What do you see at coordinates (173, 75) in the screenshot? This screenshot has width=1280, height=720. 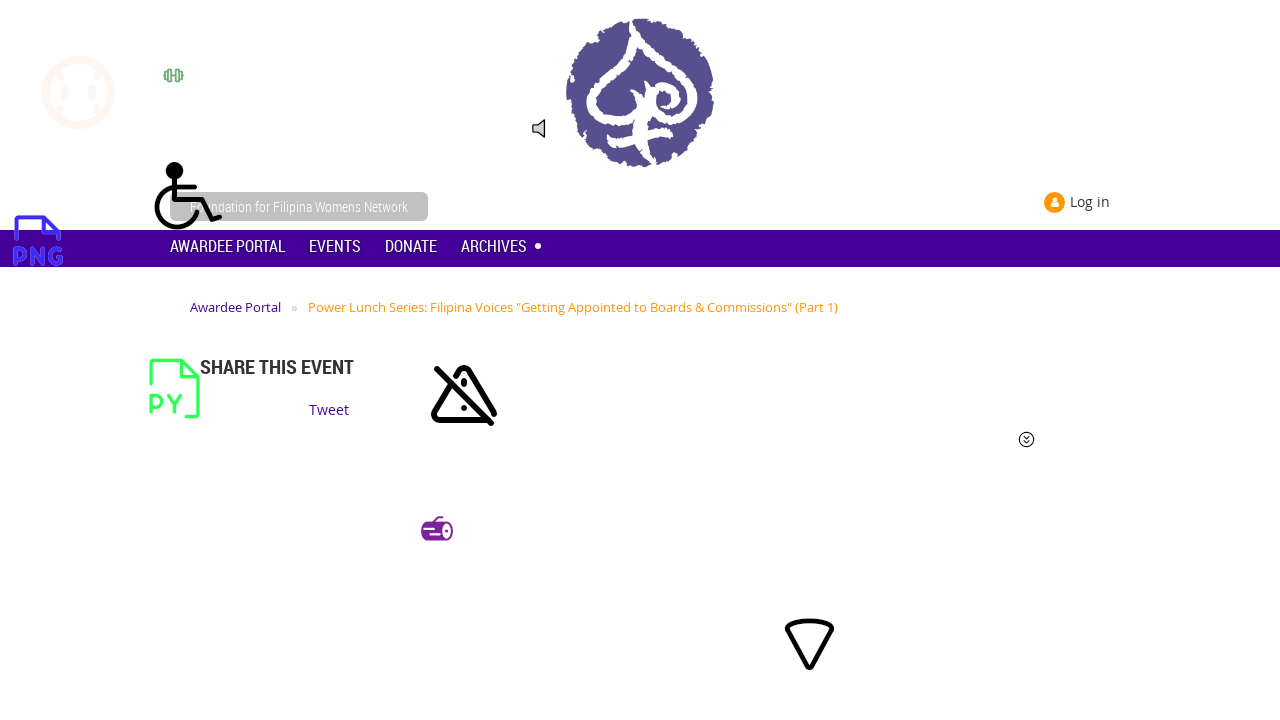 I see `access workout or fitness features` at bounding box center [173, 75].